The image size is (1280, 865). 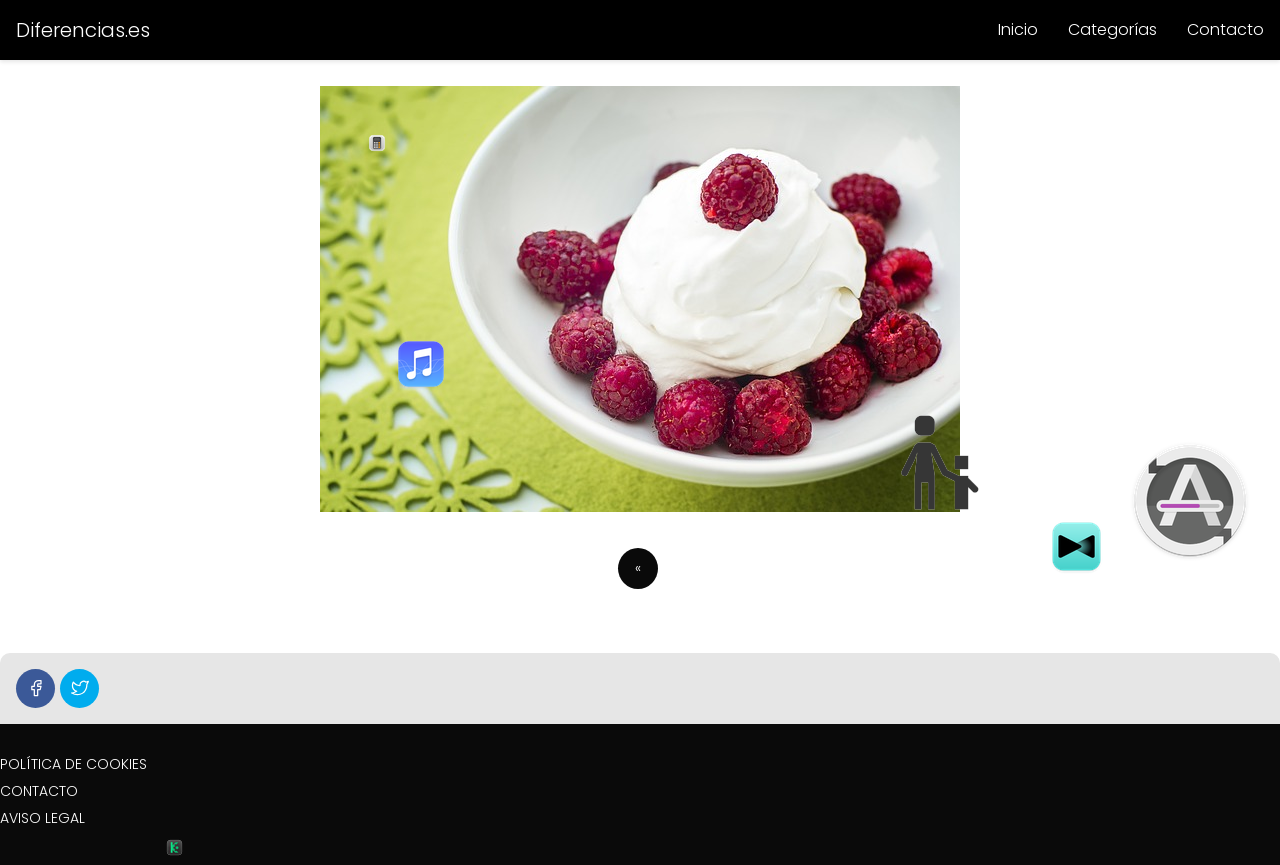 What do you see at coordinates (174, 847) in the screenshot?
I see `open cachyos kernel manager` at bounding box center [174, 847].